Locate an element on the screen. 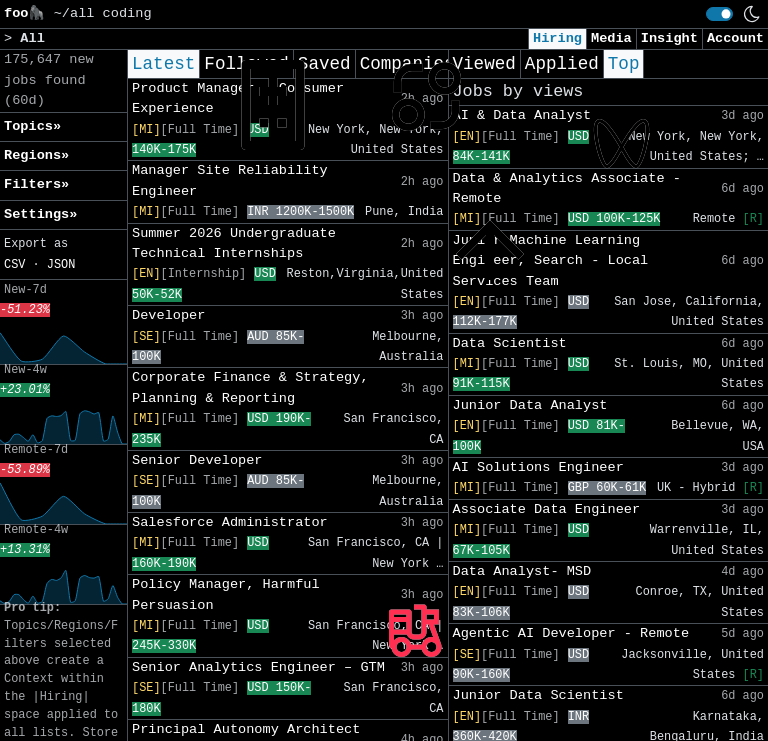 The height and width of the screenshot is (741, 768). order food delivery is located at coordinates (414, 632).